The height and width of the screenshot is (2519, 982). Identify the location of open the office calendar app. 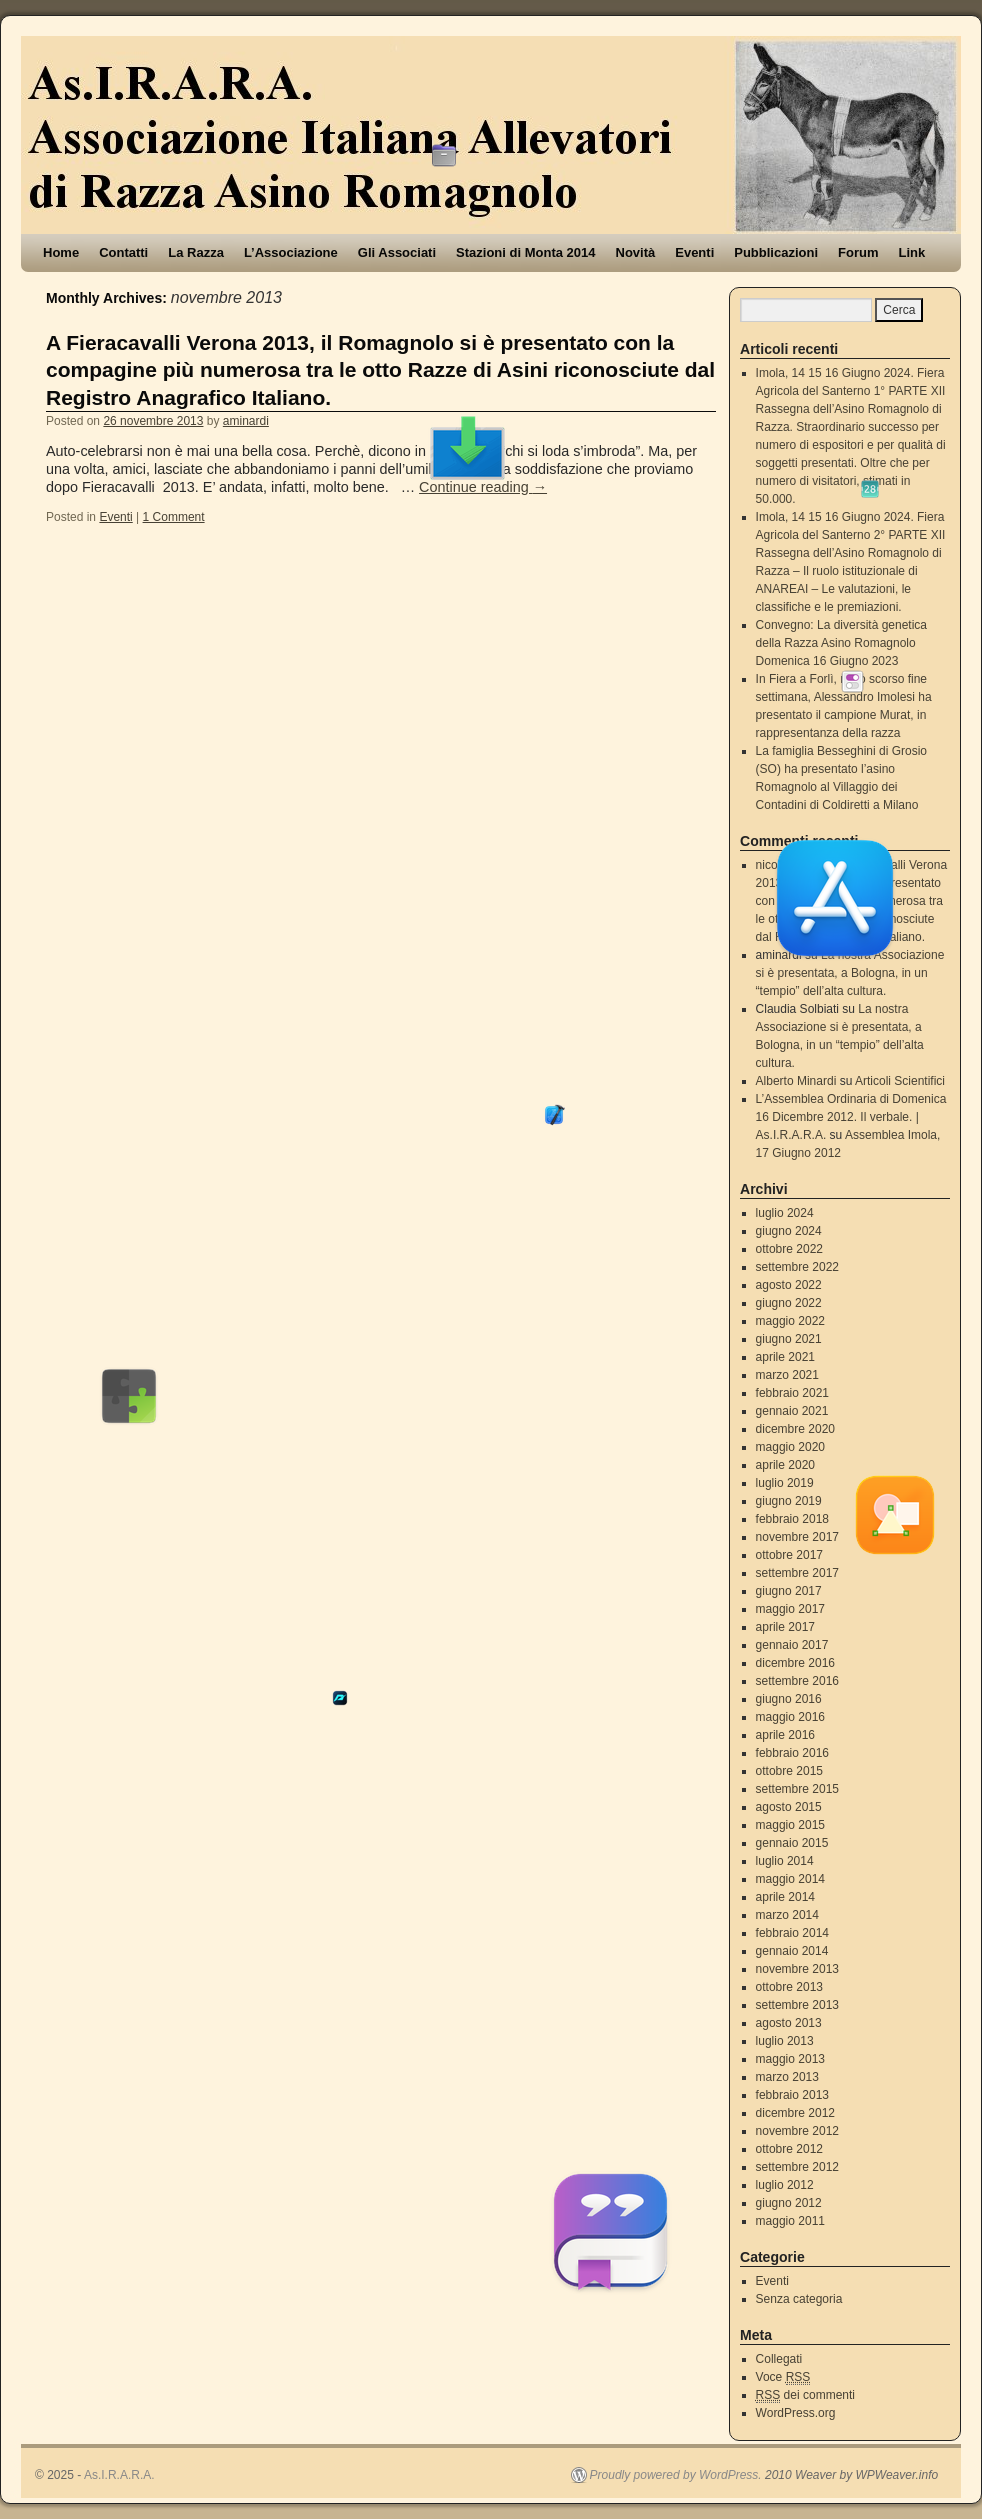
(870, 489).